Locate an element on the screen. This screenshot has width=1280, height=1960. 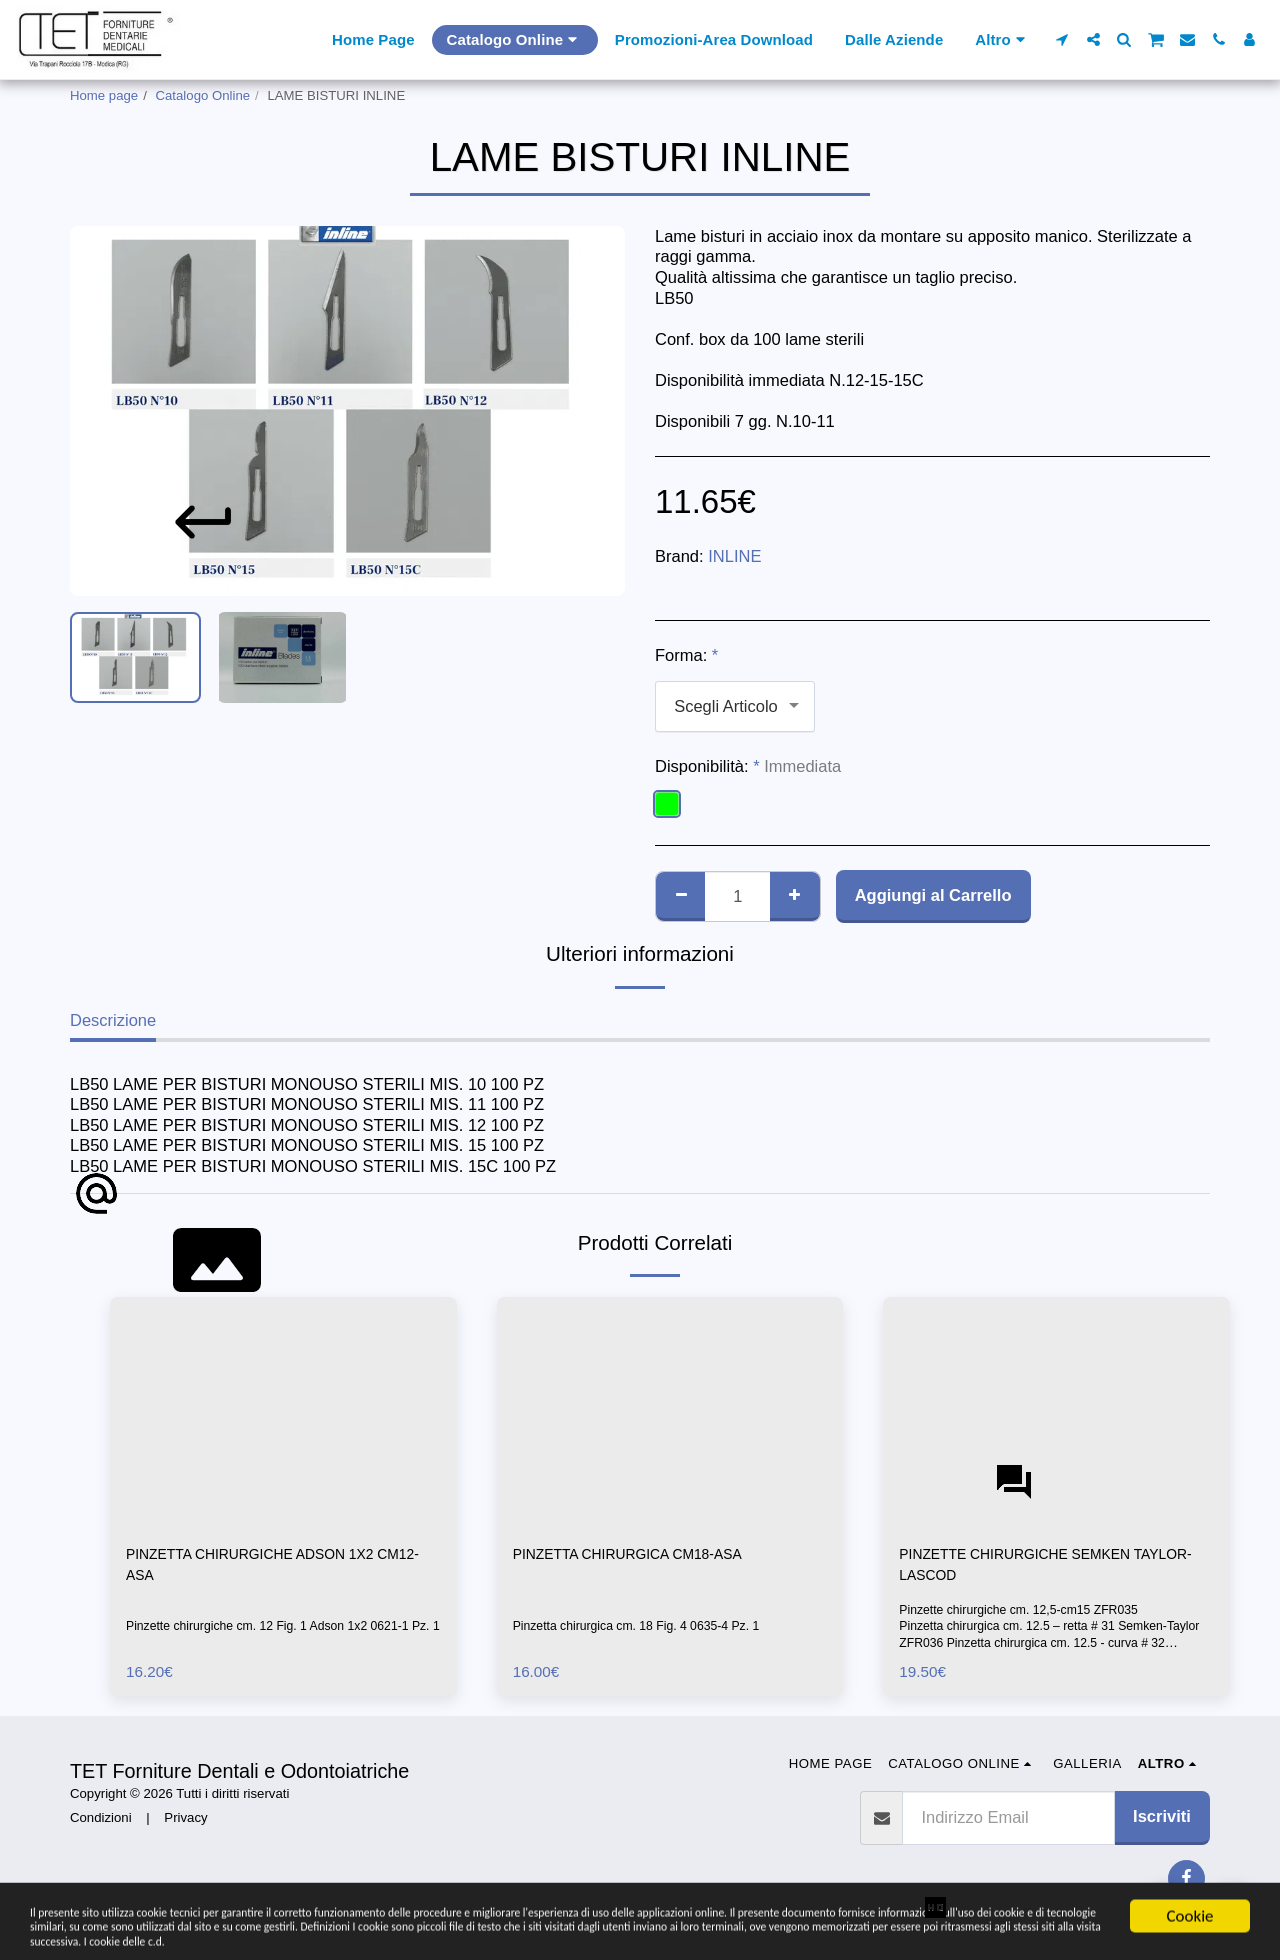
submit or confirm text input is located at coordinates (204, 522).